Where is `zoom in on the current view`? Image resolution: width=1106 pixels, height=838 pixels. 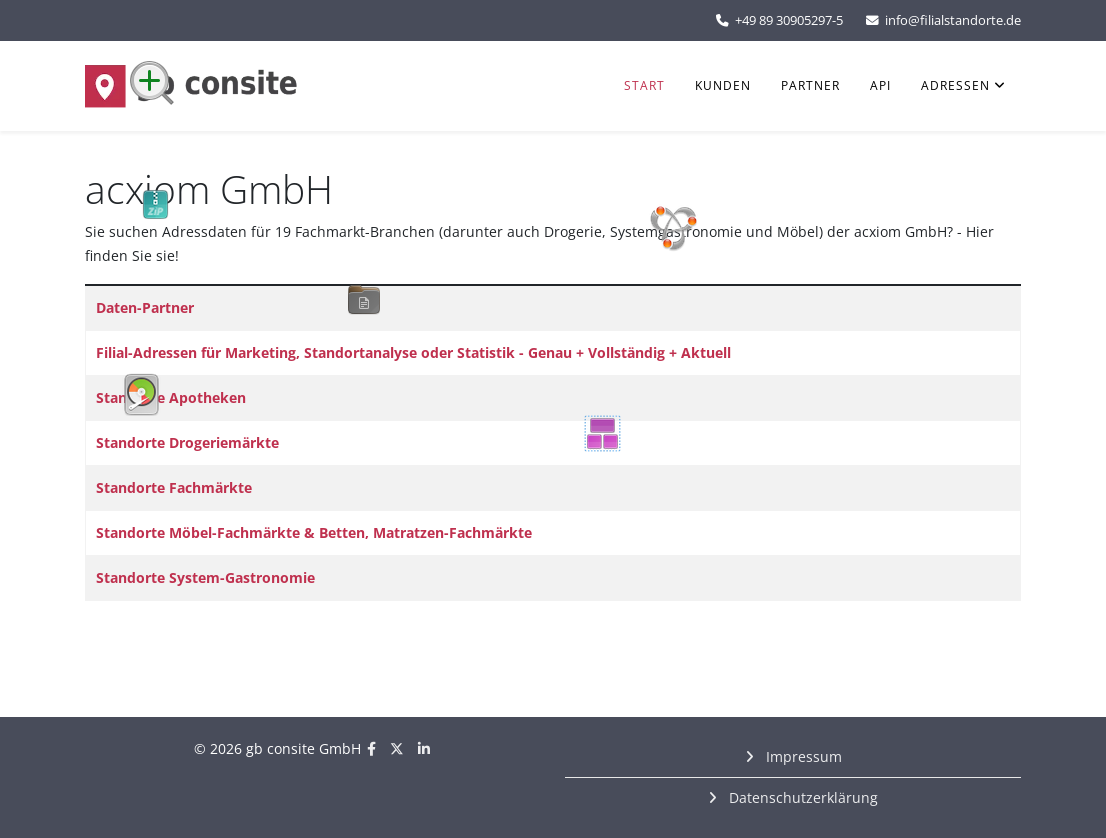 zoom in on the current view is located at coordinates (152, 83).